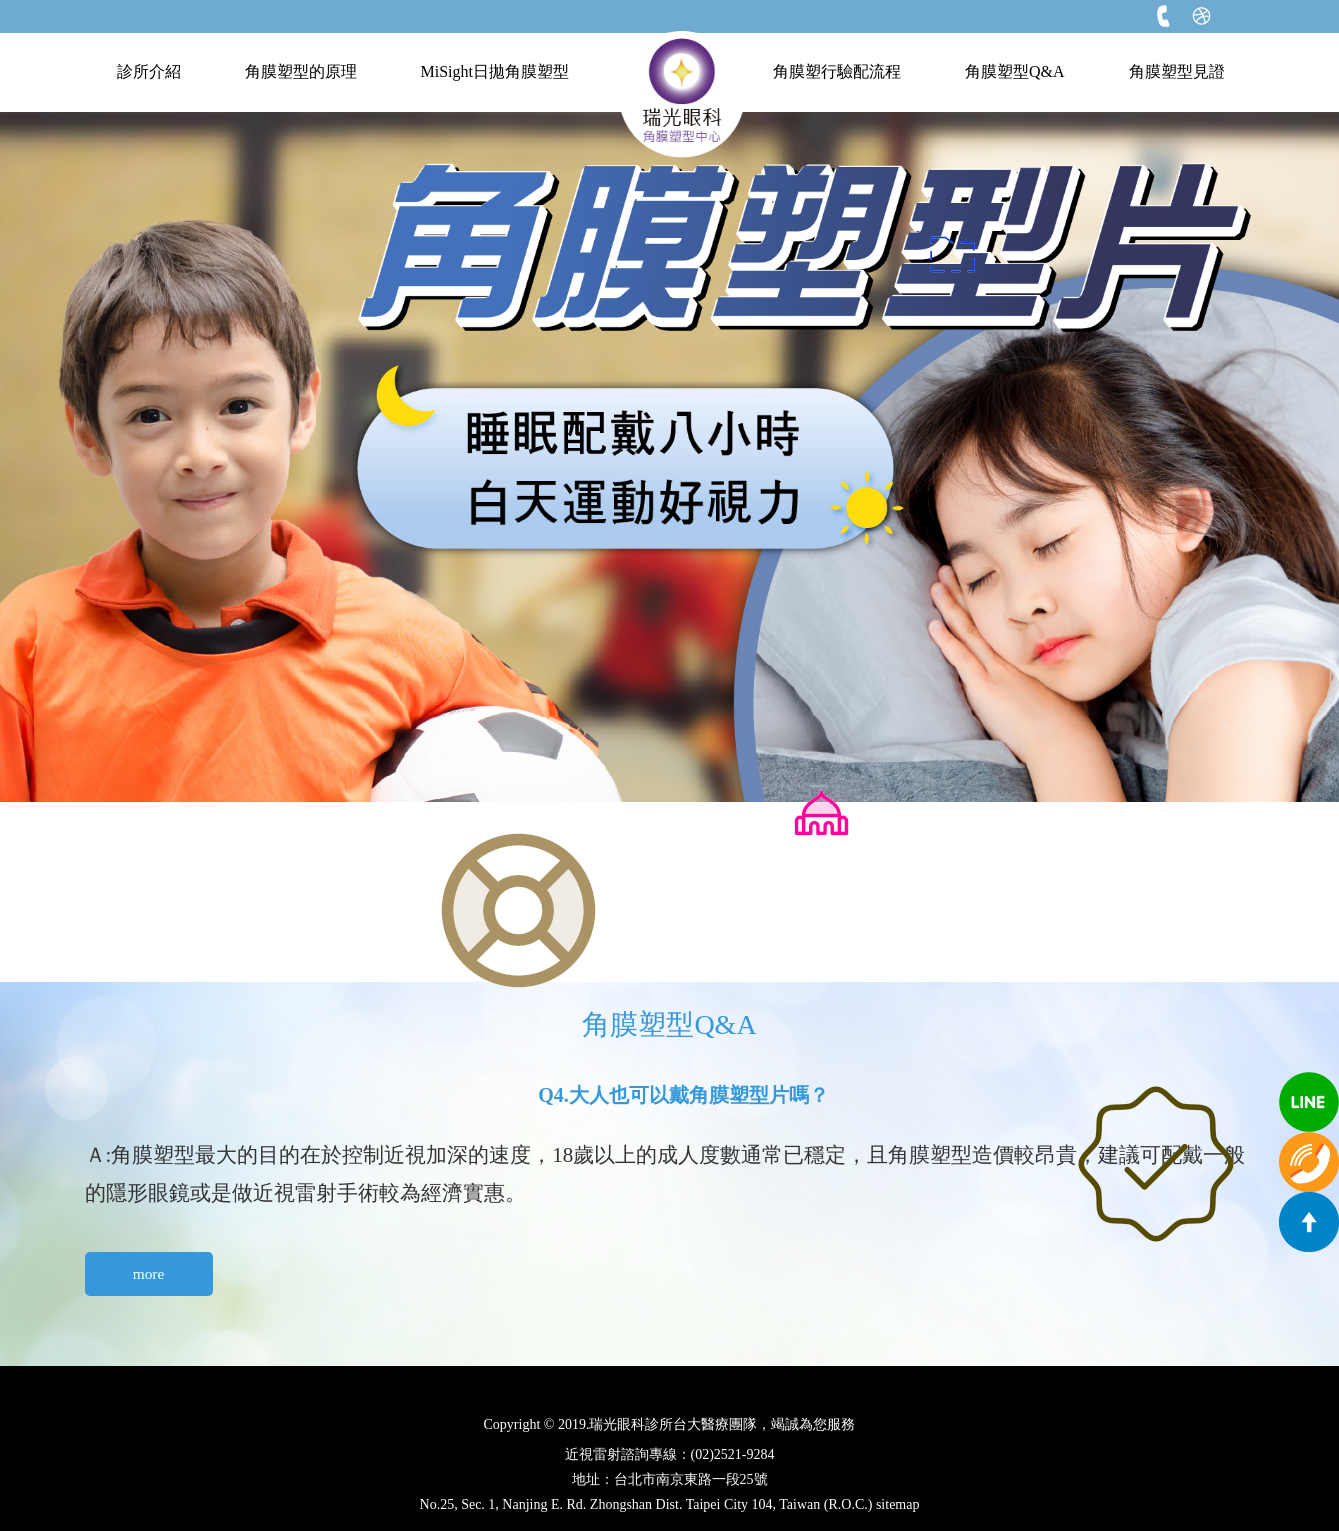 This screenshot has height=1531, width=1339. What do you see at coordinates (518, 910) in the screenshot?
I see `access help or support center` at bounding box center [518, 910].